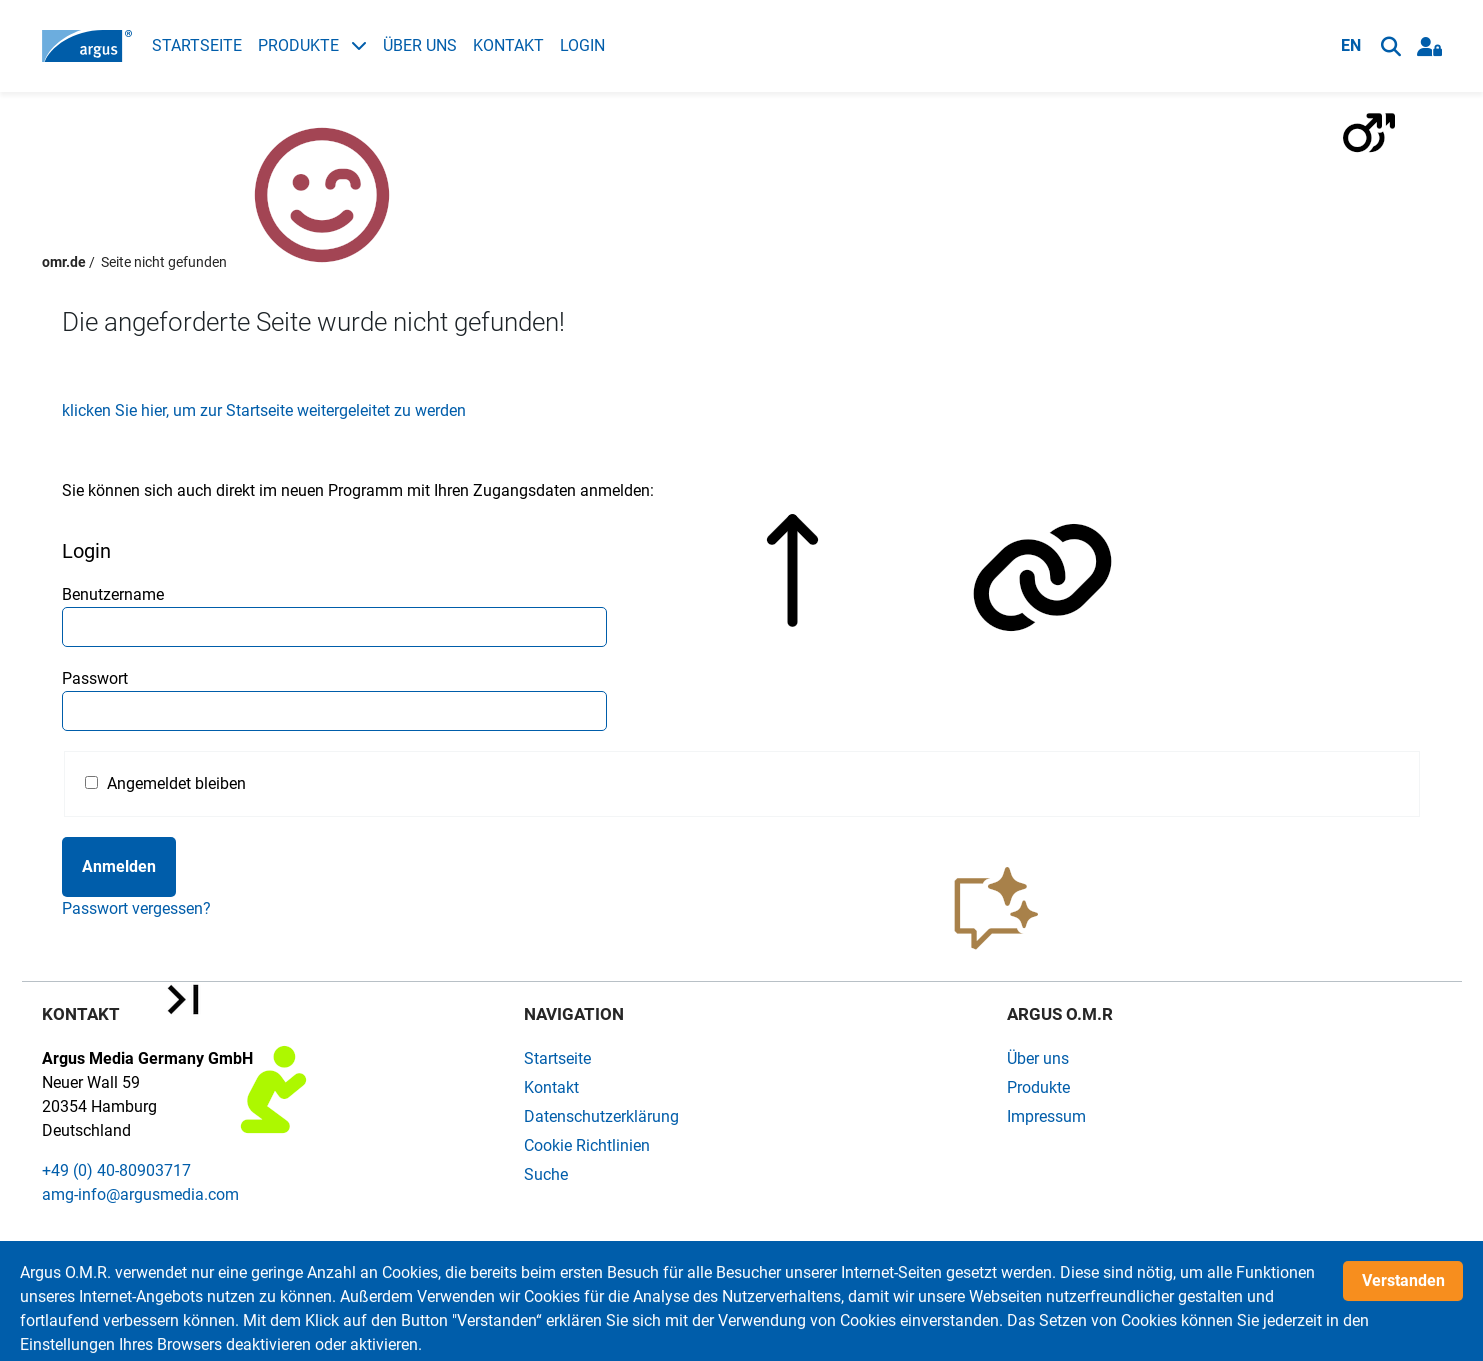 Image resolution: width=1483 pixels, height=1361 pixels. I want to click on copy or share a link, so click(1042, 577).